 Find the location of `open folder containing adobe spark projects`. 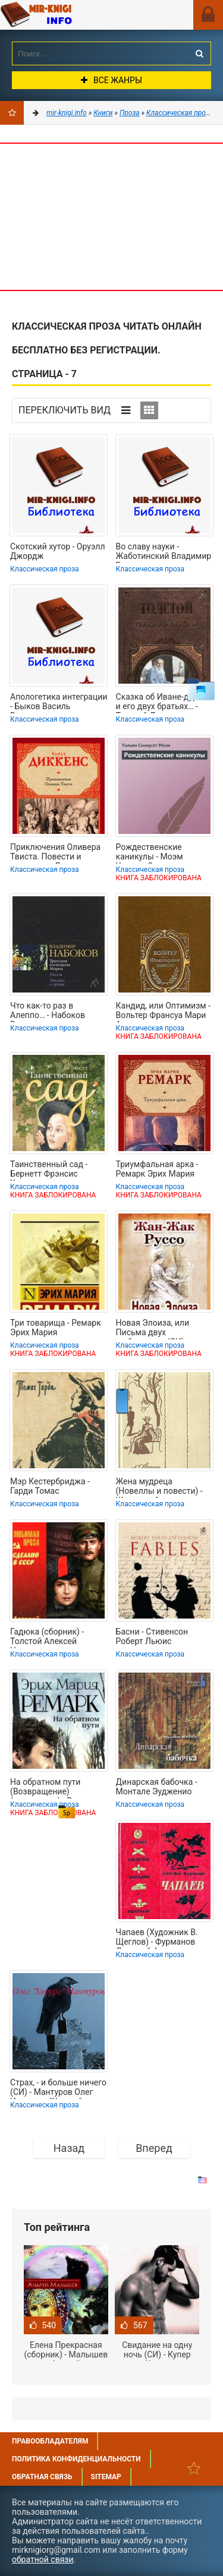

open folder containing adobe spark projects is located at coordinates (67, 1812).